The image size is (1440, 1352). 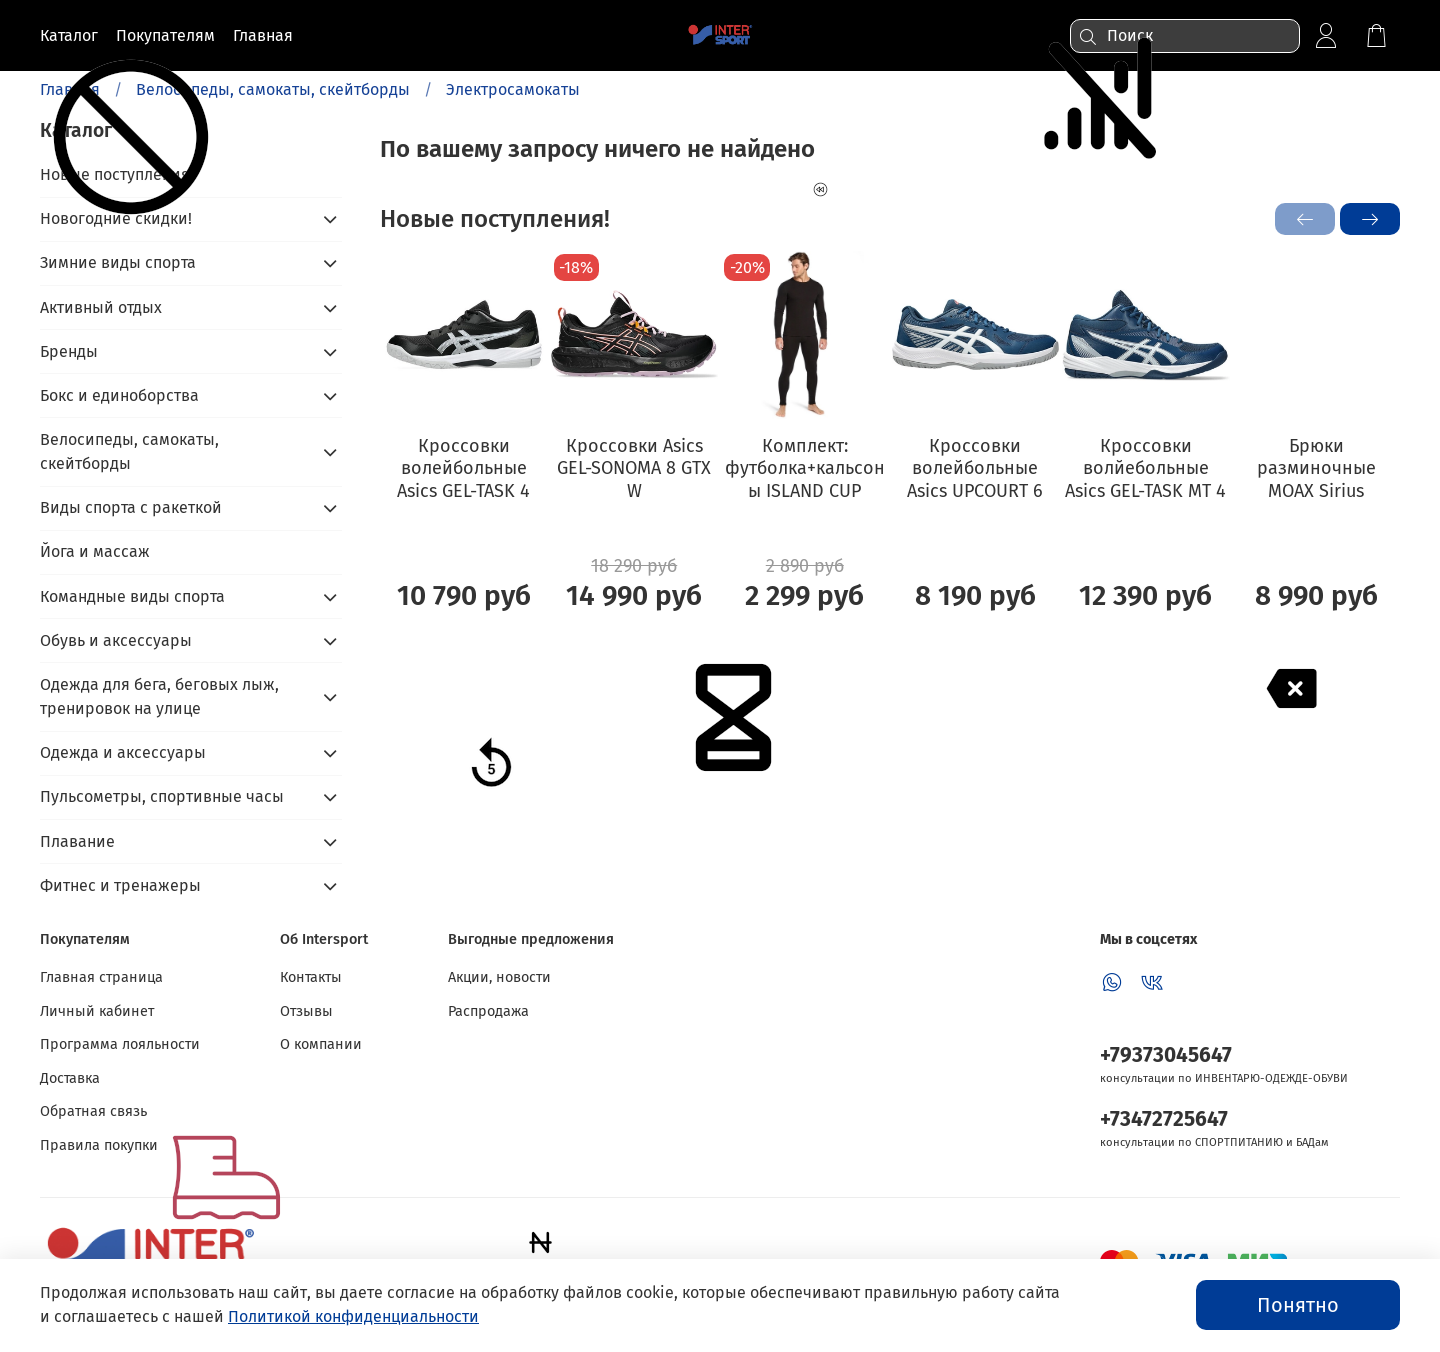 What do you see at coordinates (820, 189) in the screenshot?
I see `rewind or skip backward in media playback` at bounding box center [820, 189].